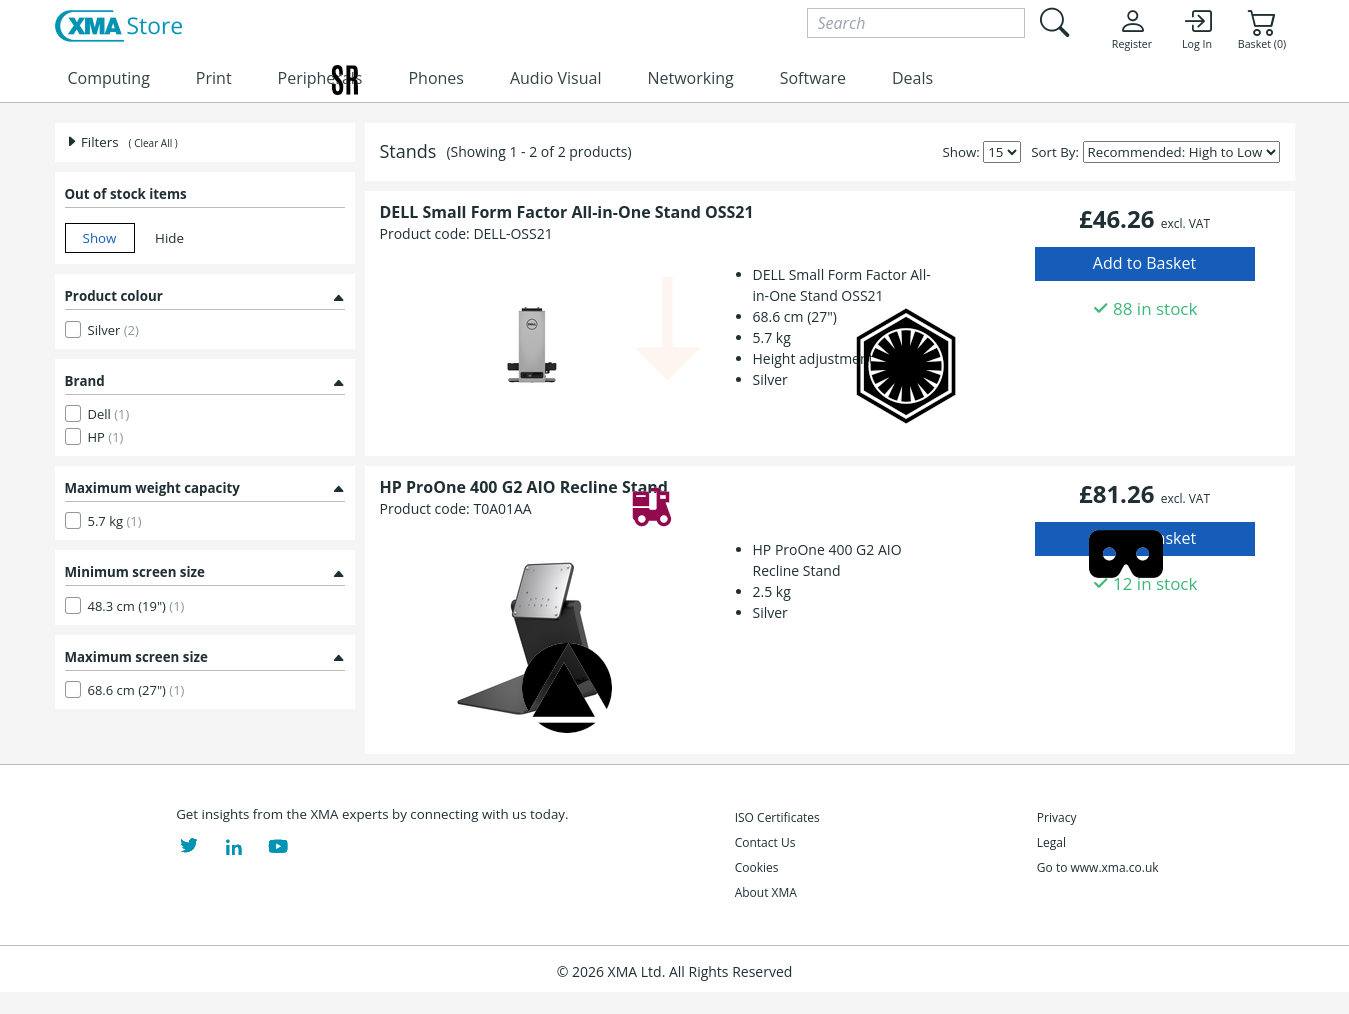  Describe the element at coordinates (651, 508) in the screenshot. I see `order food for delivery or pickup` at that location.